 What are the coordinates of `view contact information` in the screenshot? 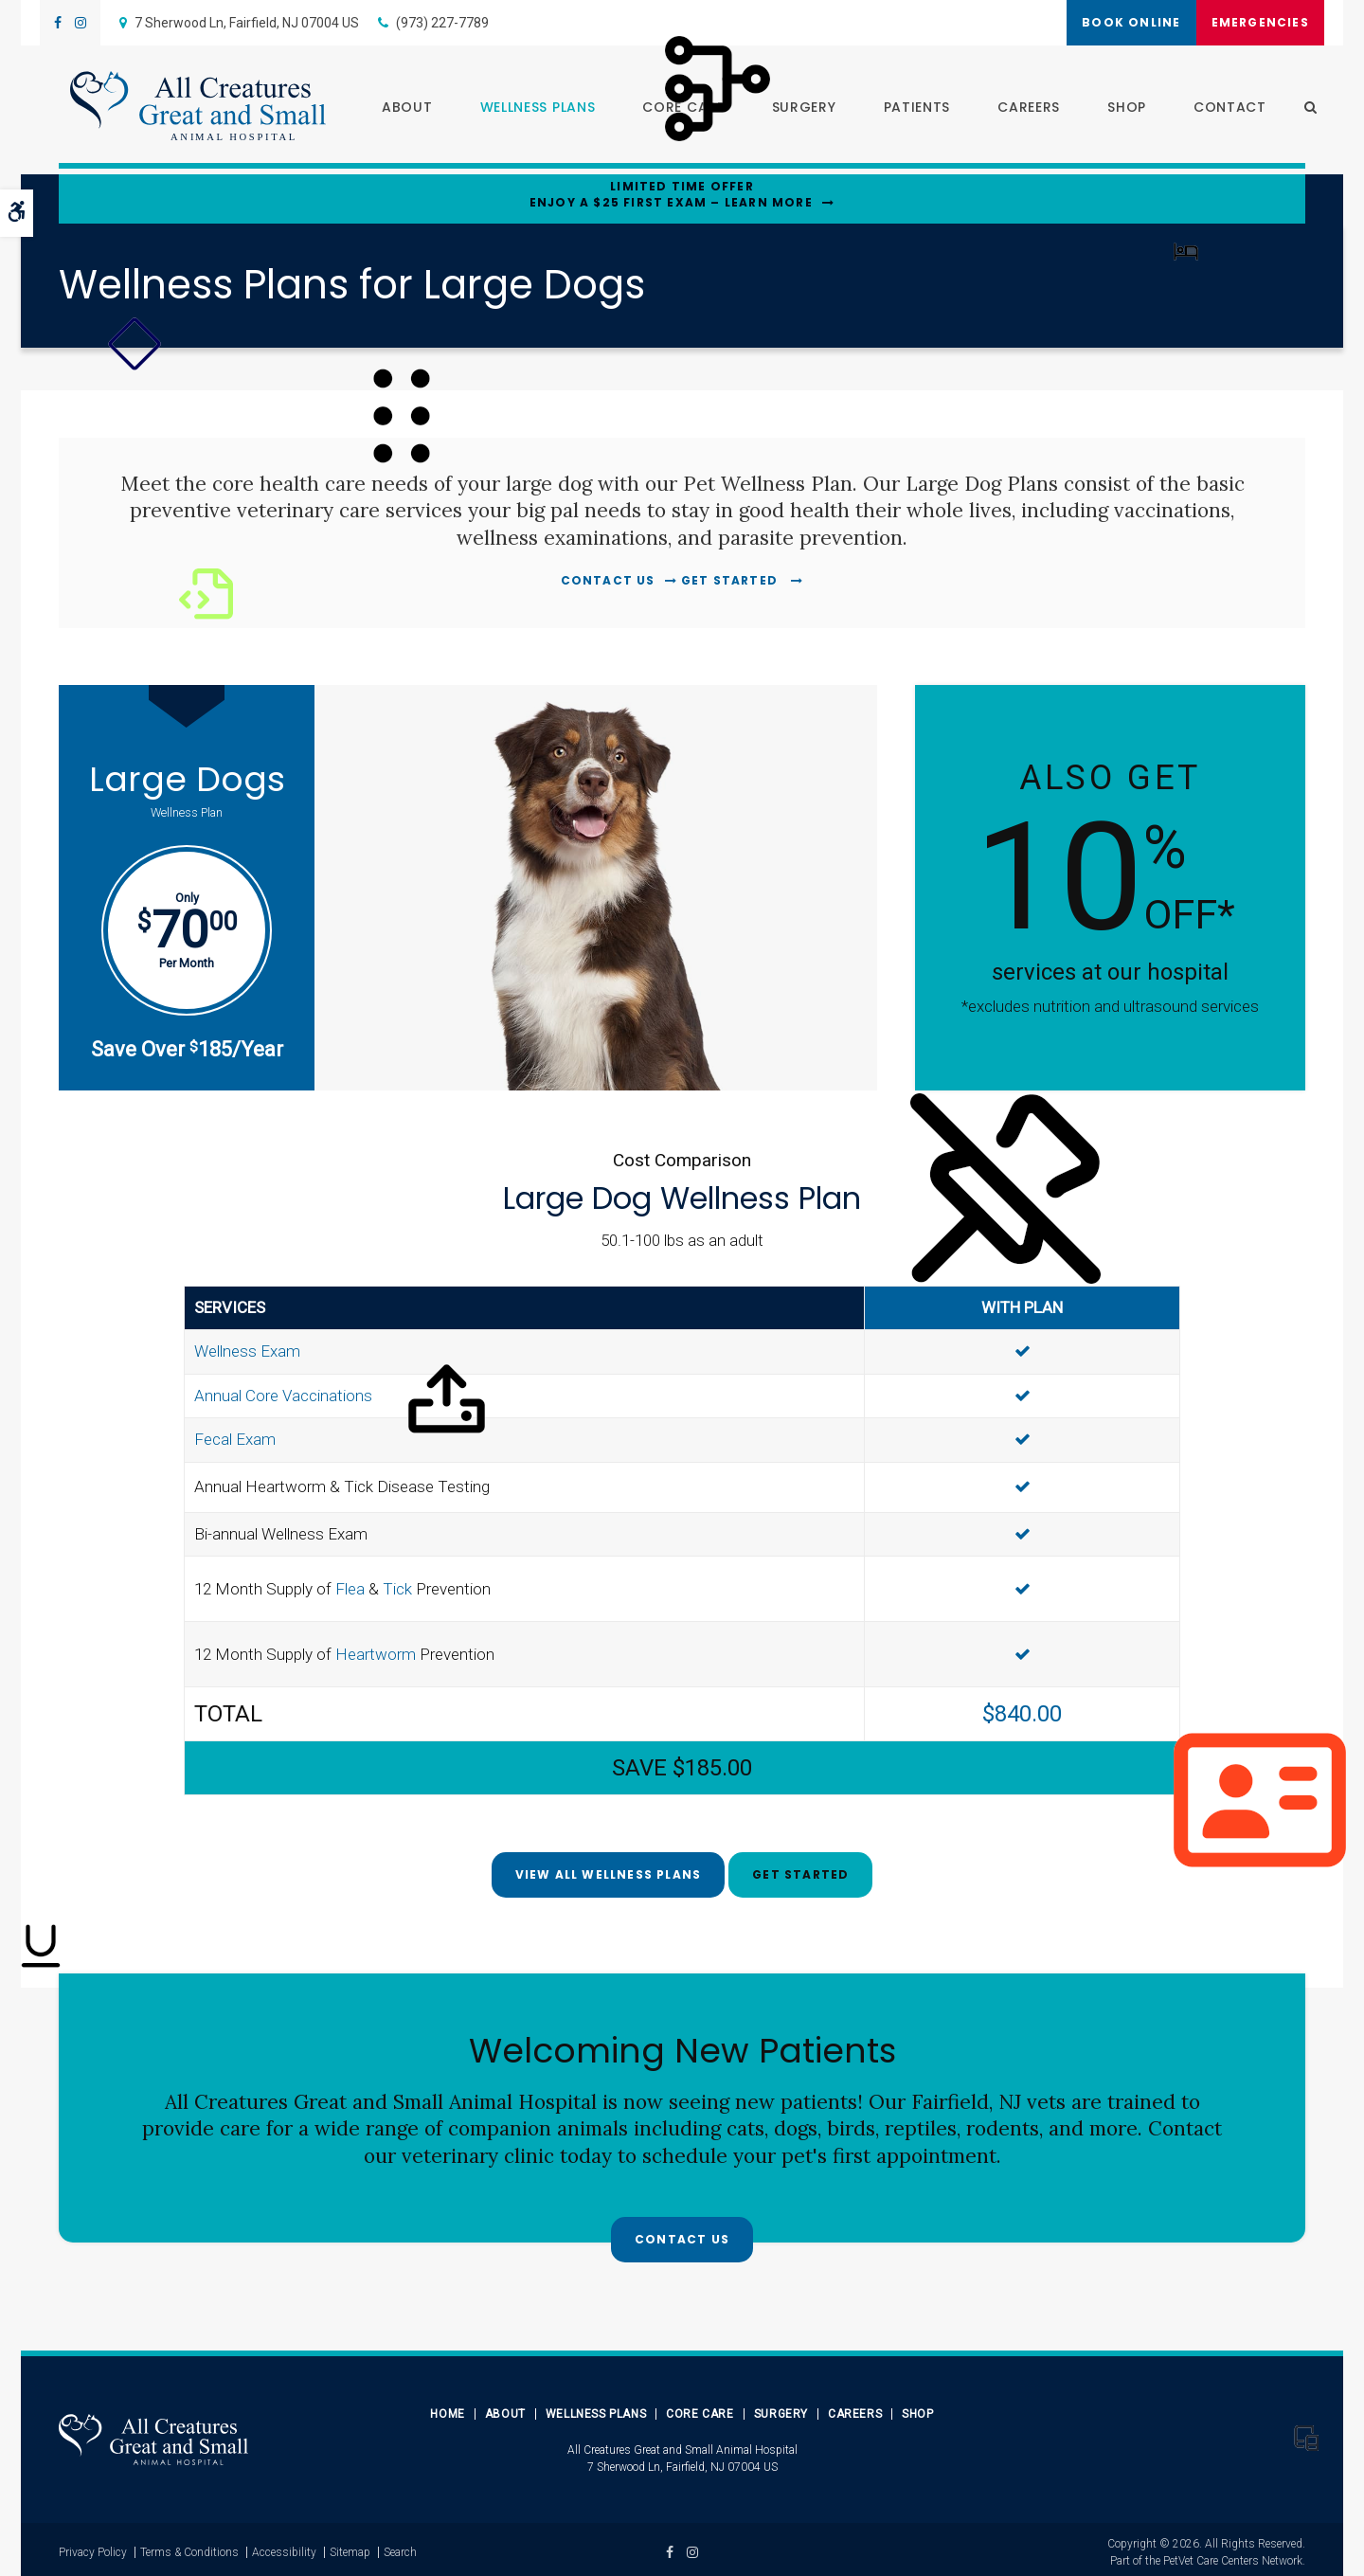 It's located at (1260, 1800).